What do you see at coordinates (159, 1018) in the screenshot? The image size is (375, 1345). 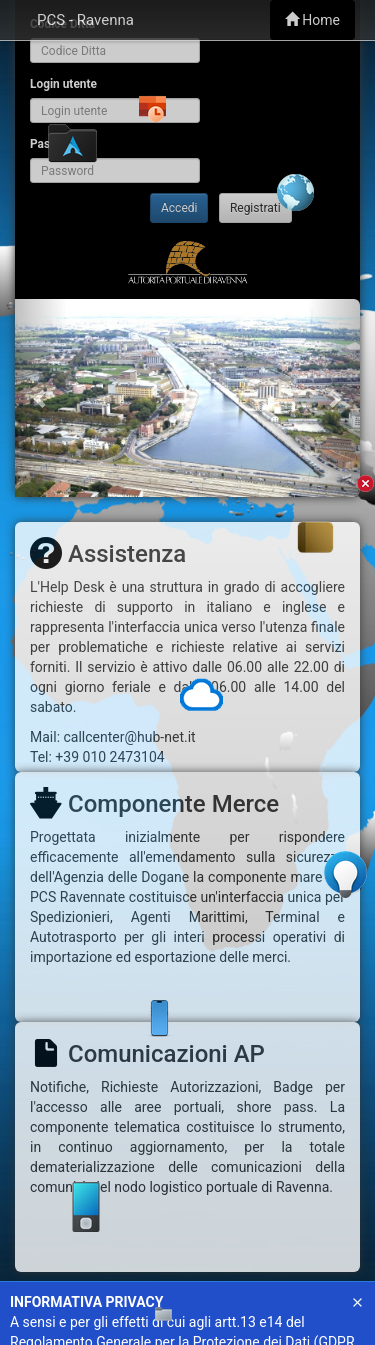 I see `iPhone 16 Pro device icon` at bounding box center [159, 1018].